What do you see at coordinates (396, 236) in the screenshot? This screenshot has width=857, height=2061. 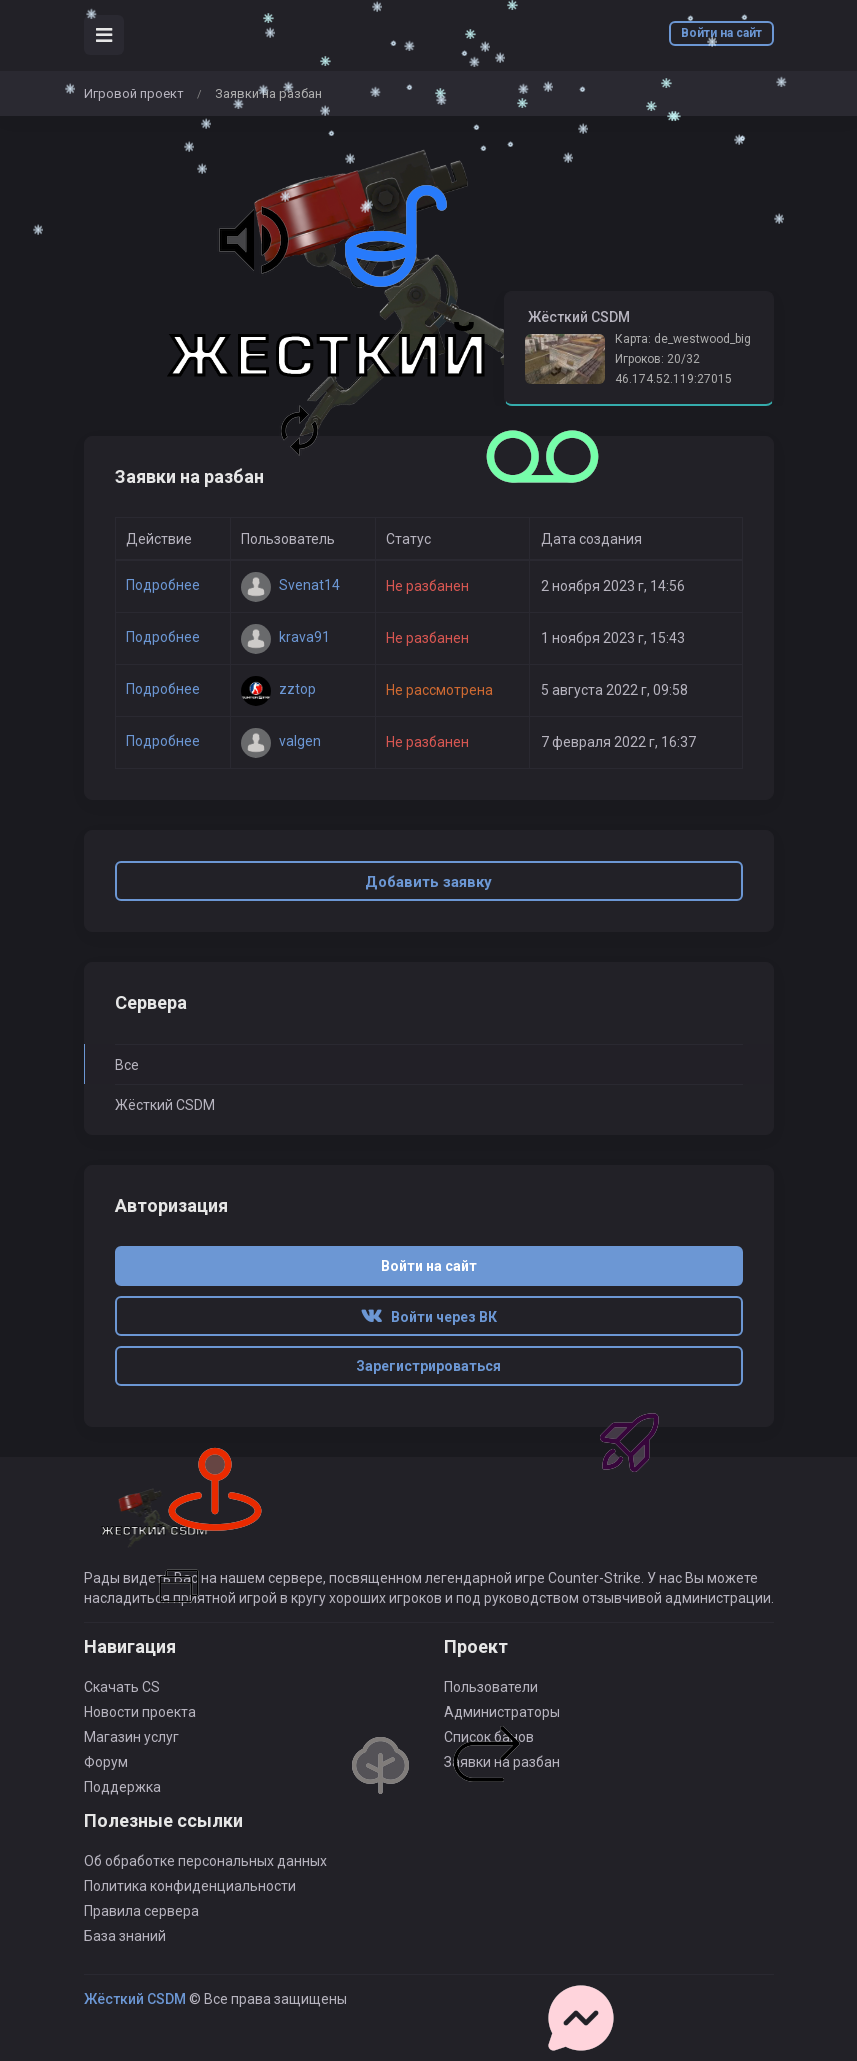 I see `access cooking or recipe features` at bounding box center [396, 236].